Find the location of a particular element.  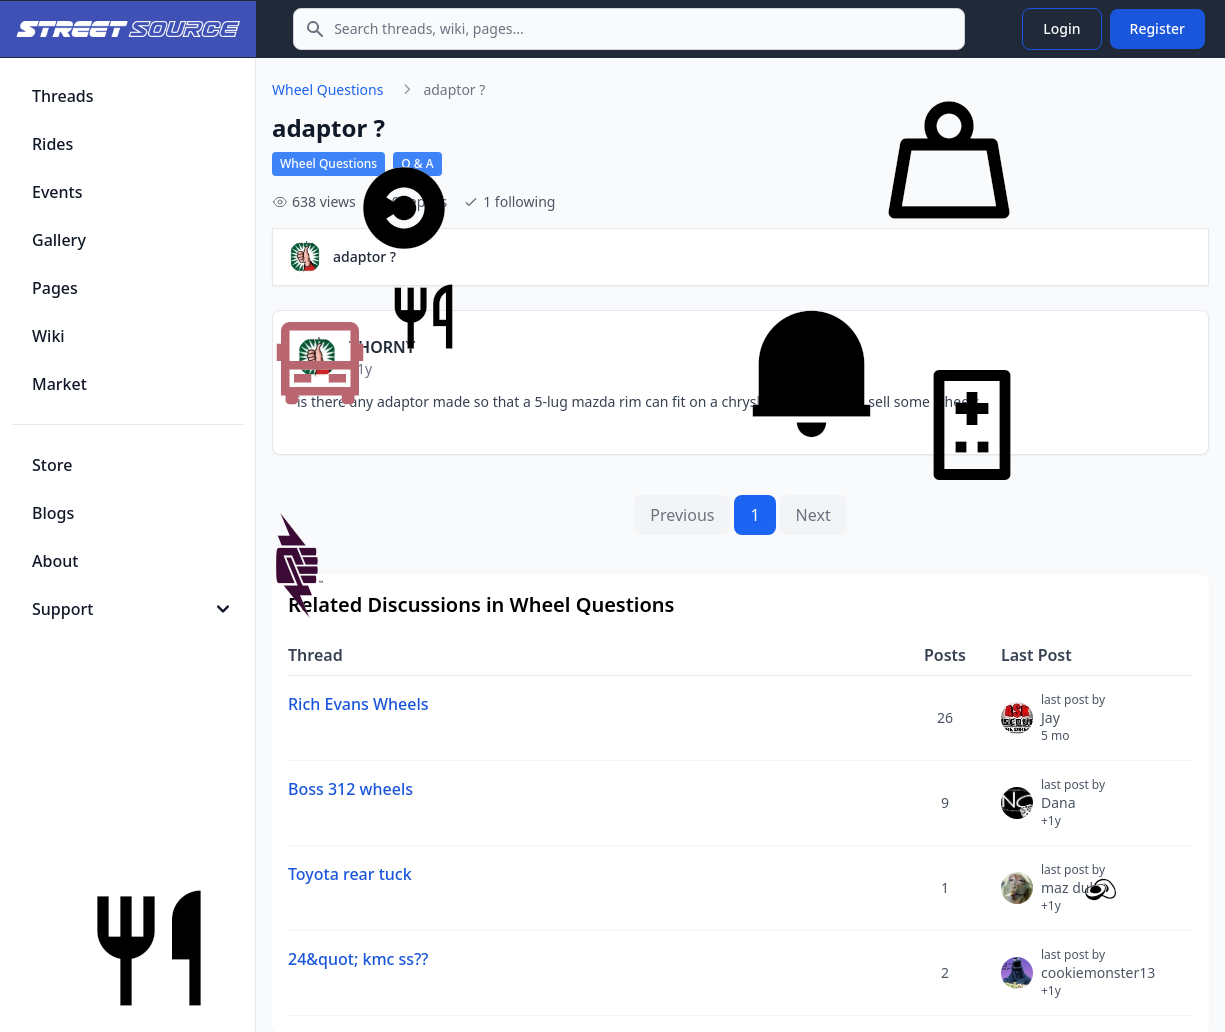

view your notifications is located at coordinates (811, 369).